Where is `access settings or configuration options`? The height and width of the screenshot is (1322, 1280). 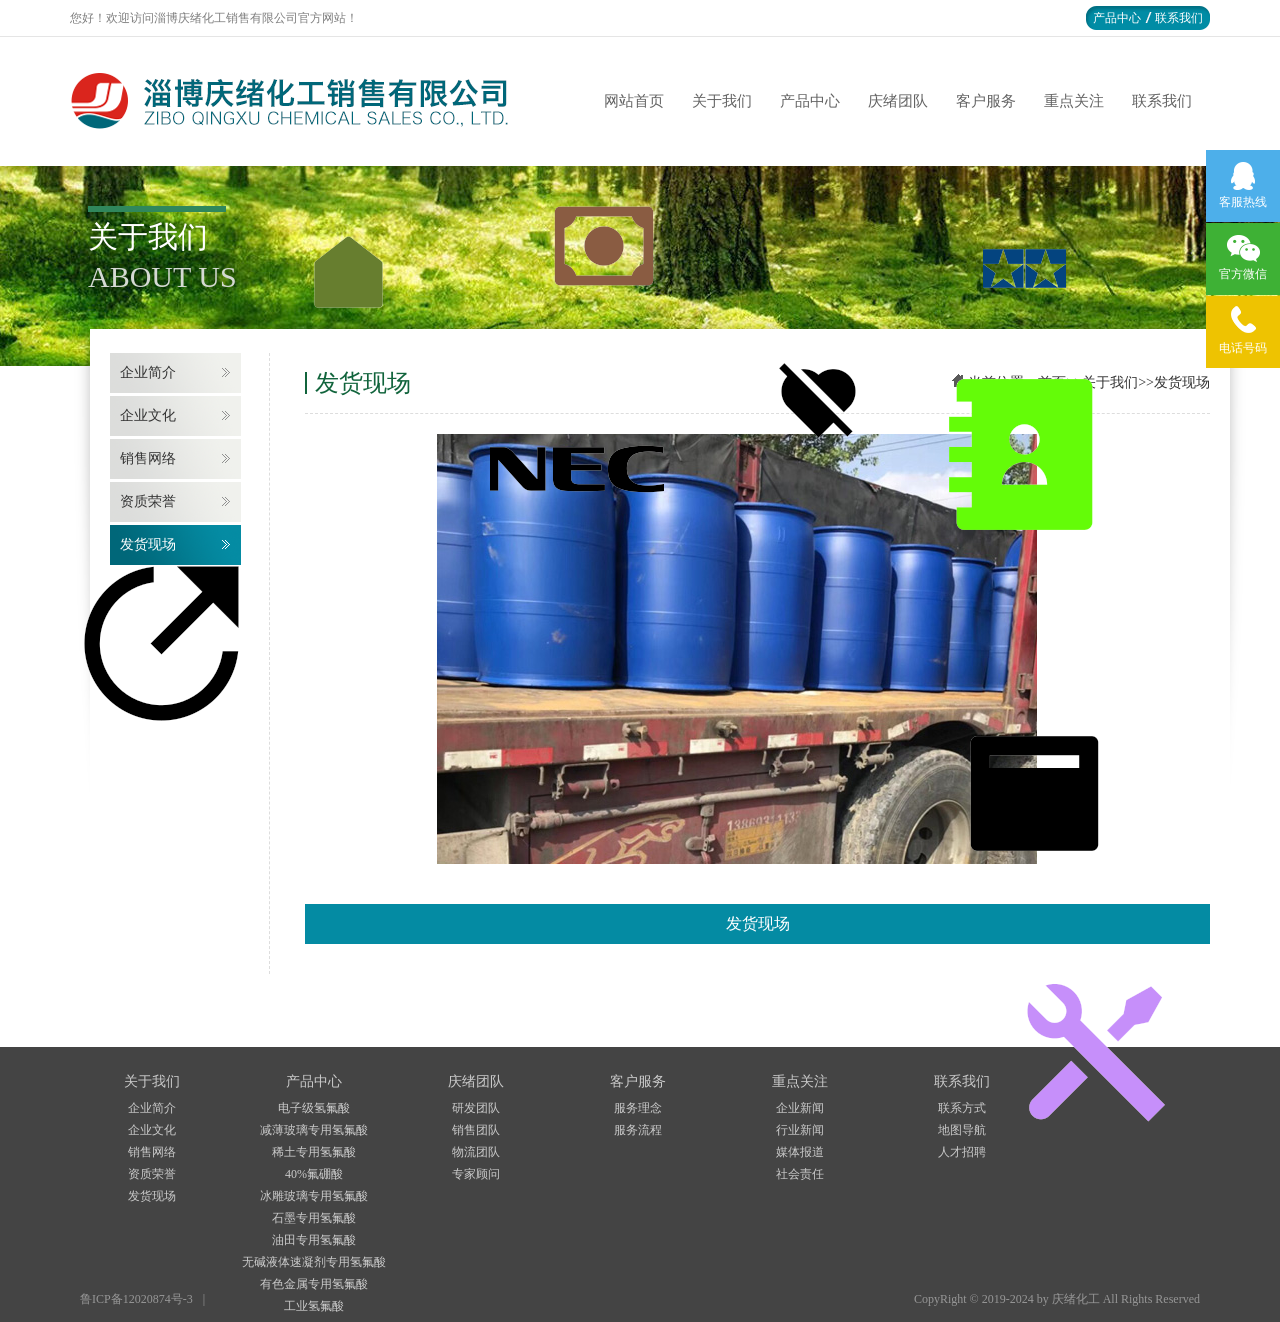 access settings or configuration options is located at coordinates (1097, 1053).